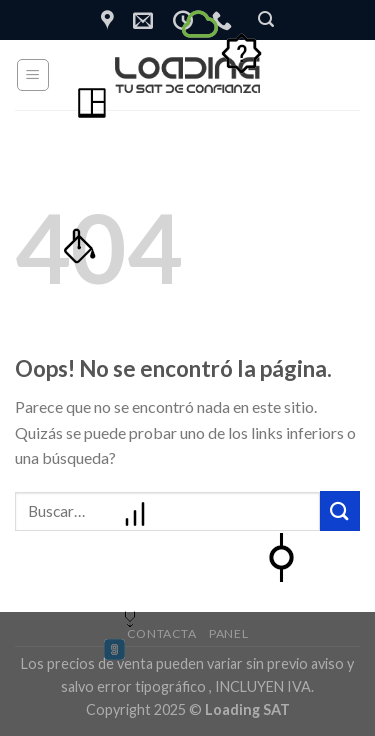  I want to click on change theme or color settings, so click(79, 246).